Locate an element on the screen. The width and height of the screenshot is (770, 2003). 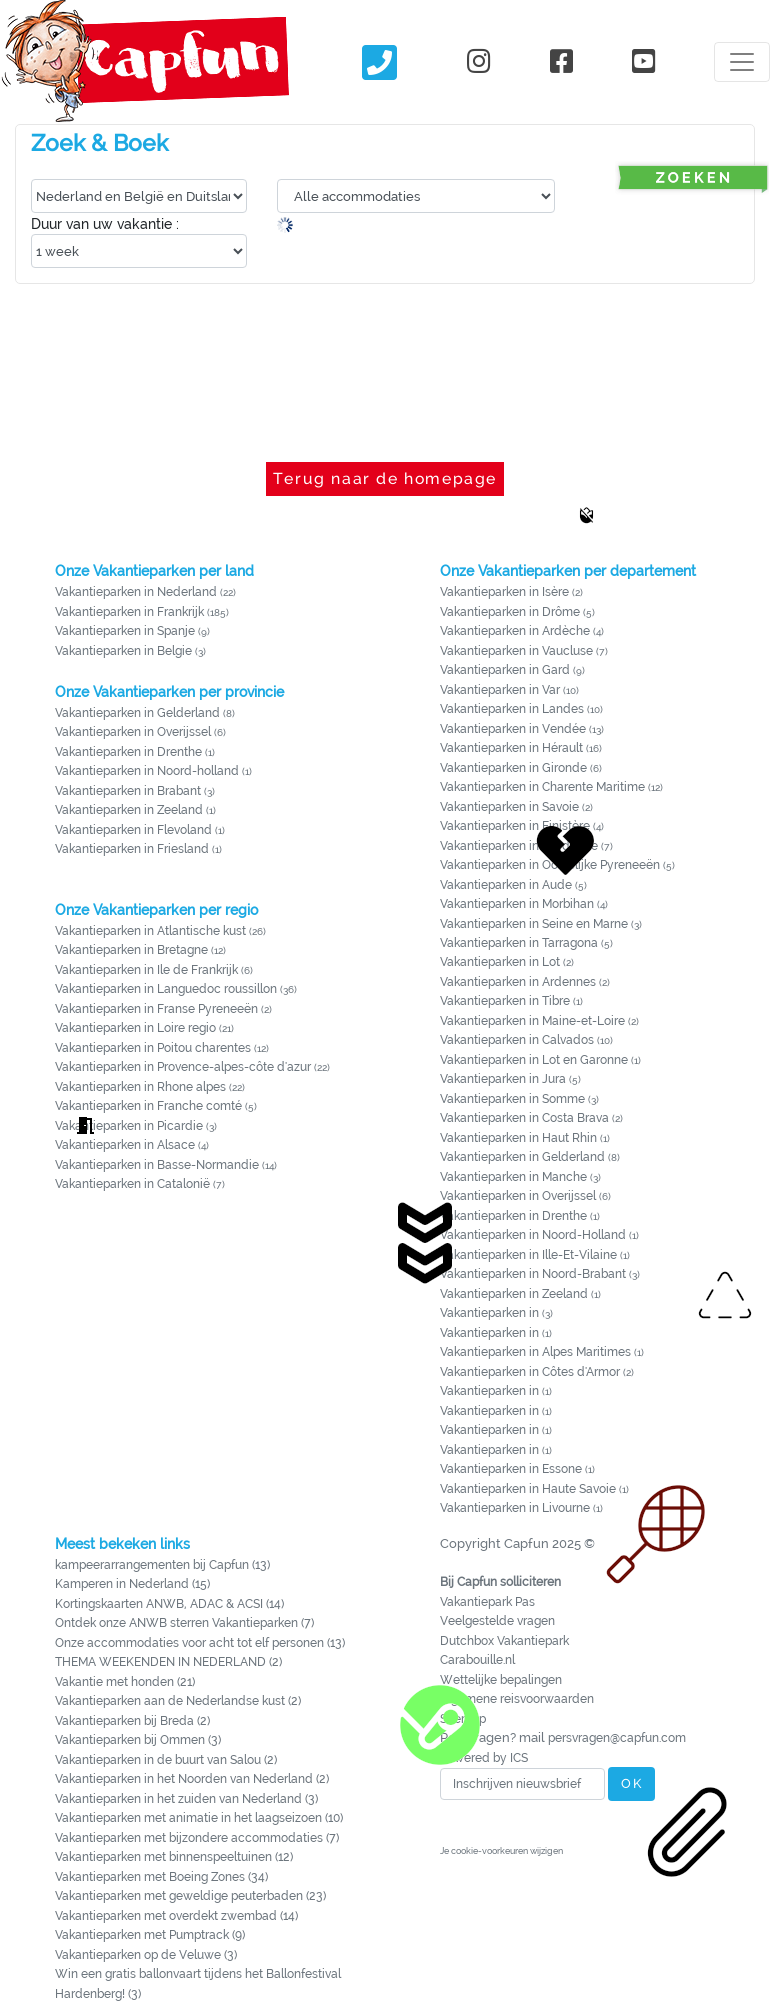
unlike or remove from favorites is located at coordinates (565, 848).